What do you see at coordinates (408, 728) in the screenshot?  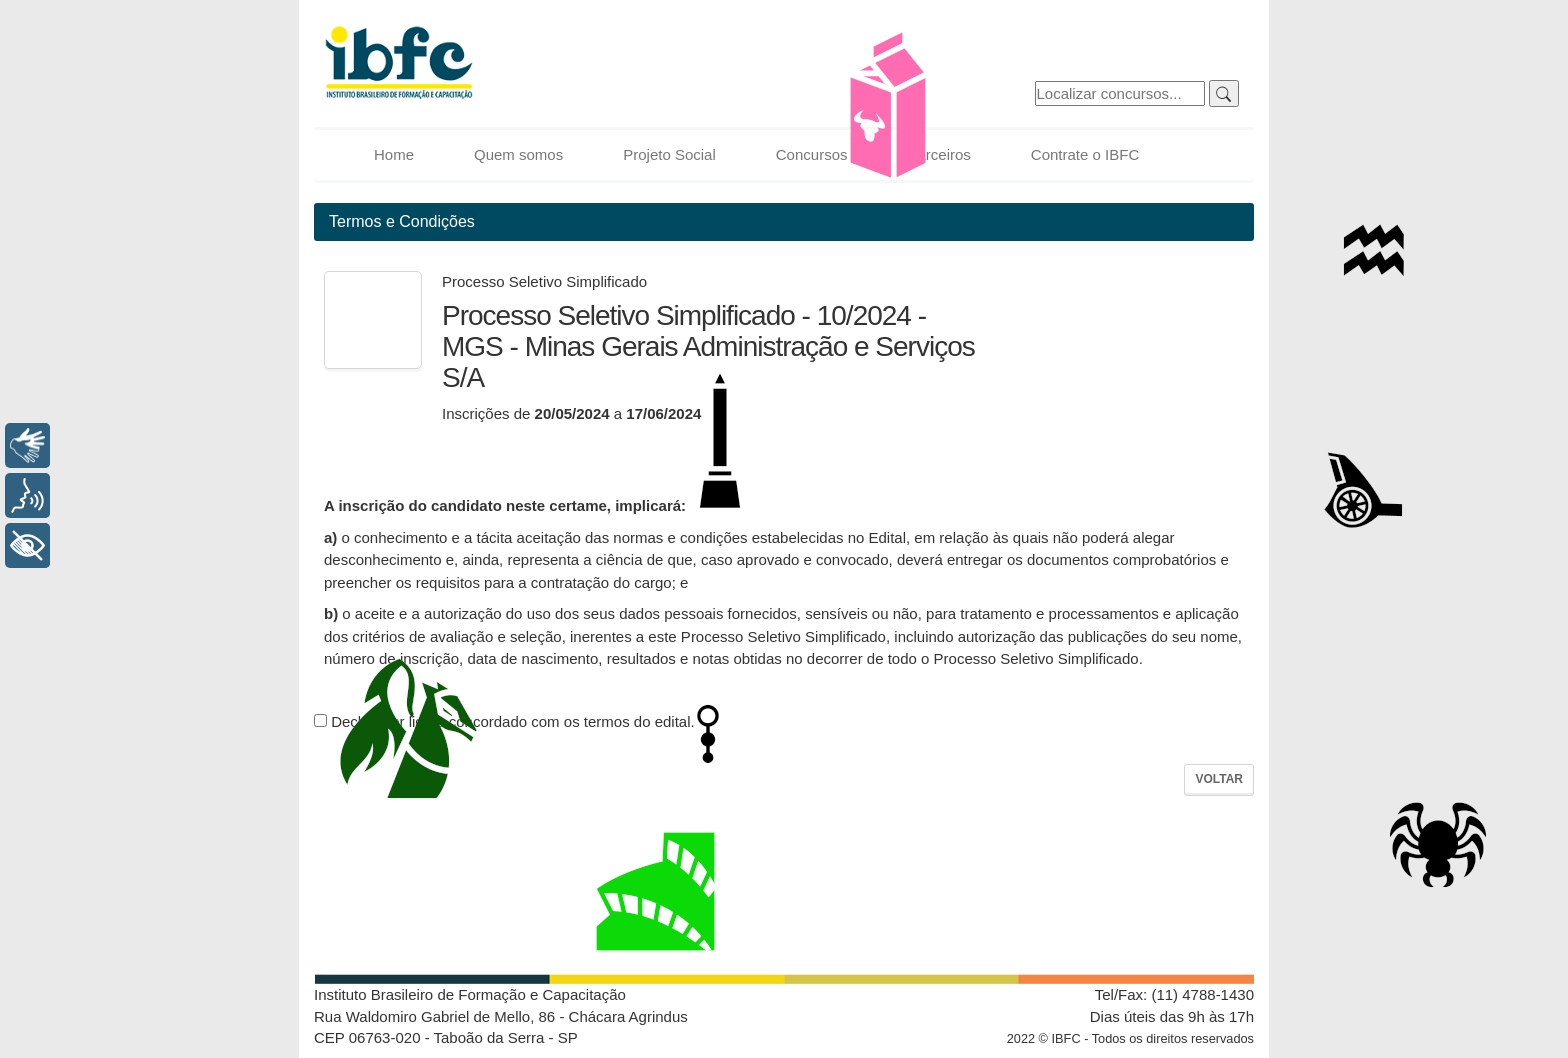 I see `select a ranger or mounted character class` at bounding box center [408, 728].